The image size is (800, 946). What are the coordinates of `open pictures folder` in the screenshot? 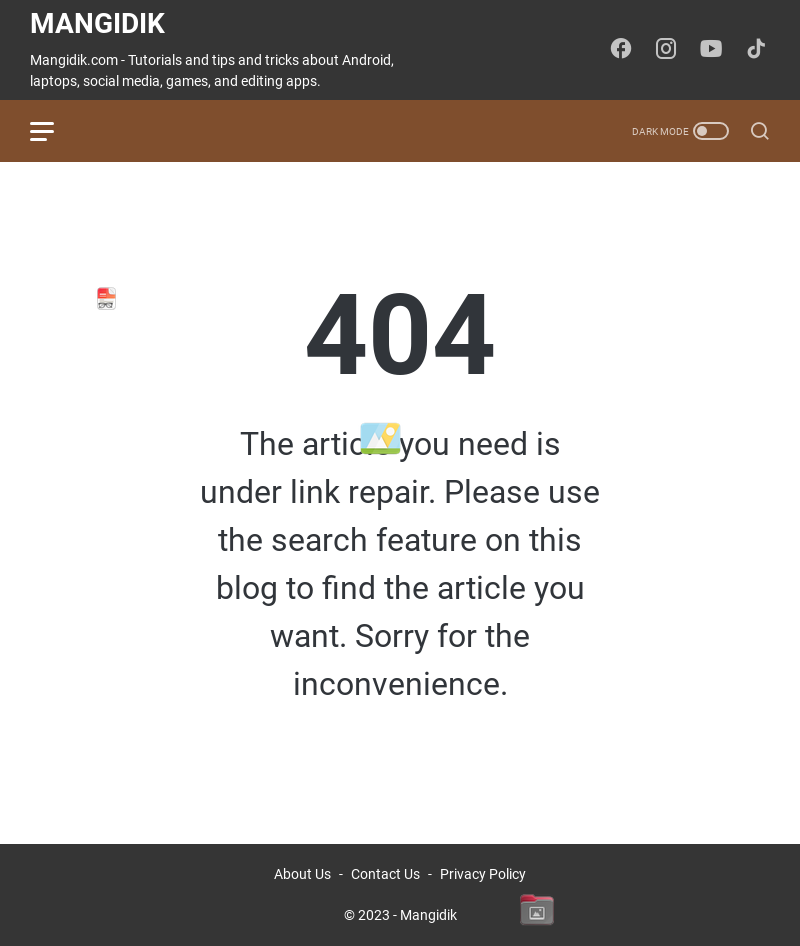 It's located at (537, 909).